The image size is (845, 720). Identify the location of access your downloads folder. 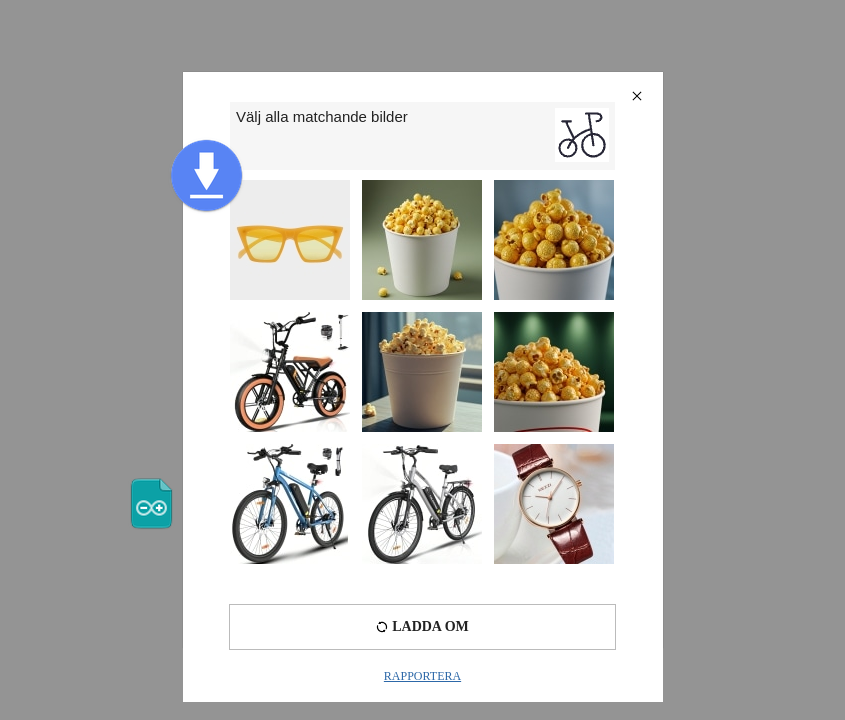
(206, 175).